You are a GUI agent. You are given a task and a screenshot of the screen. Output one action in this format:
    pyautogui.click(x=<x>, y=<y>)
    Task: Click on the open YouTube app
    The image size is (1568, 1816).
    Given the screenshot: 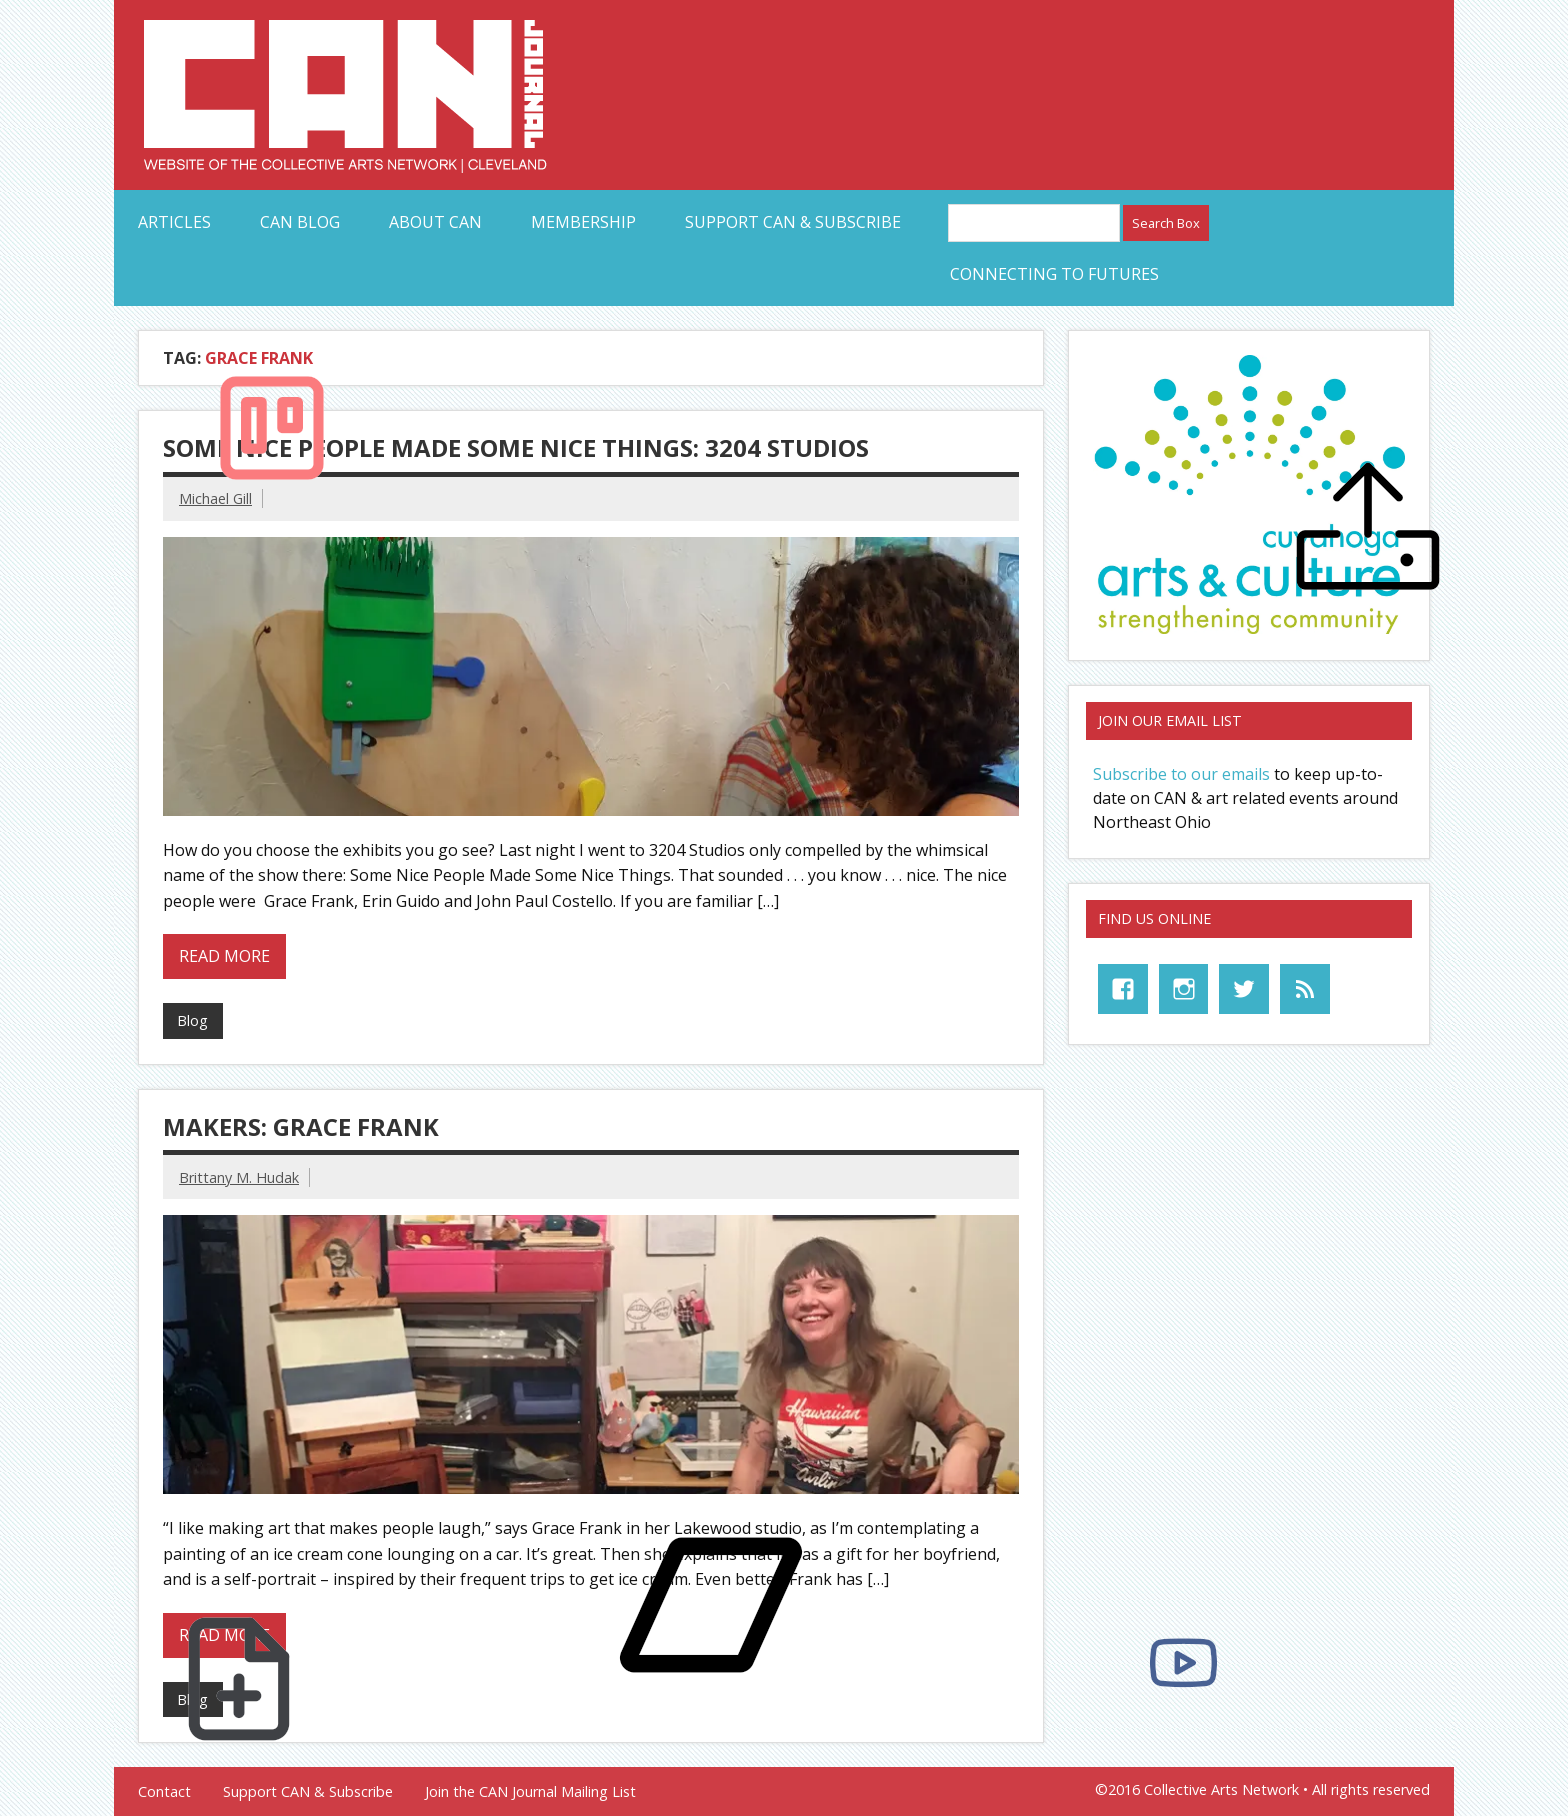 What is the action you would take?
    pyautogui.click(x=1183, y=1663)
    